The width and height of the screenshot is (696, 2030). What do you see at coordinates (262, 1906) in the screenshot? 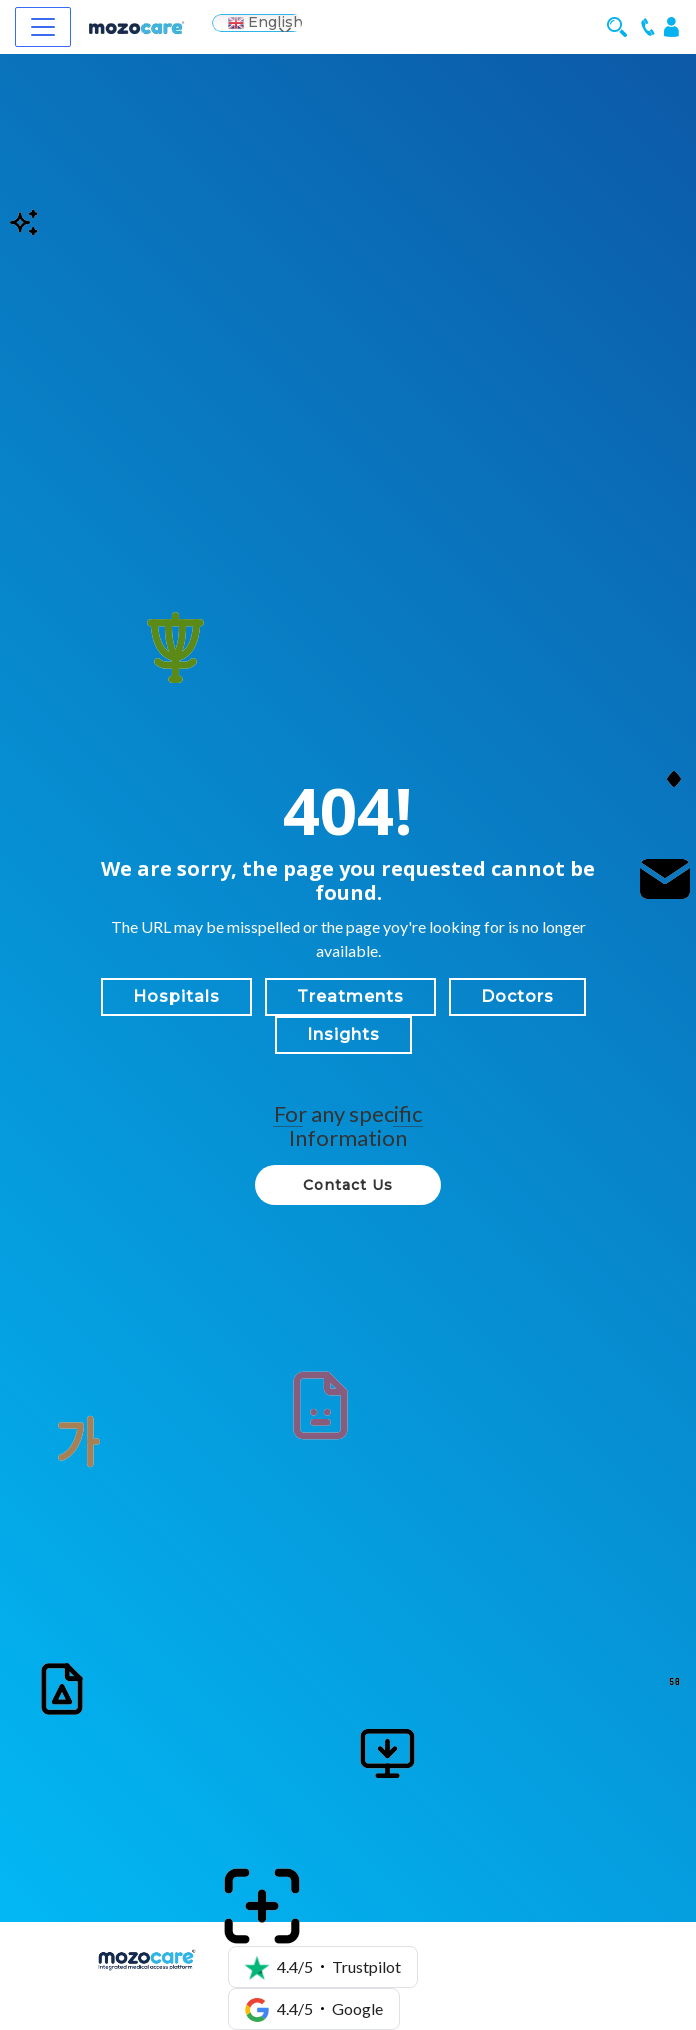
I see `center or focus on current location` at bounding box center [262, 1906].